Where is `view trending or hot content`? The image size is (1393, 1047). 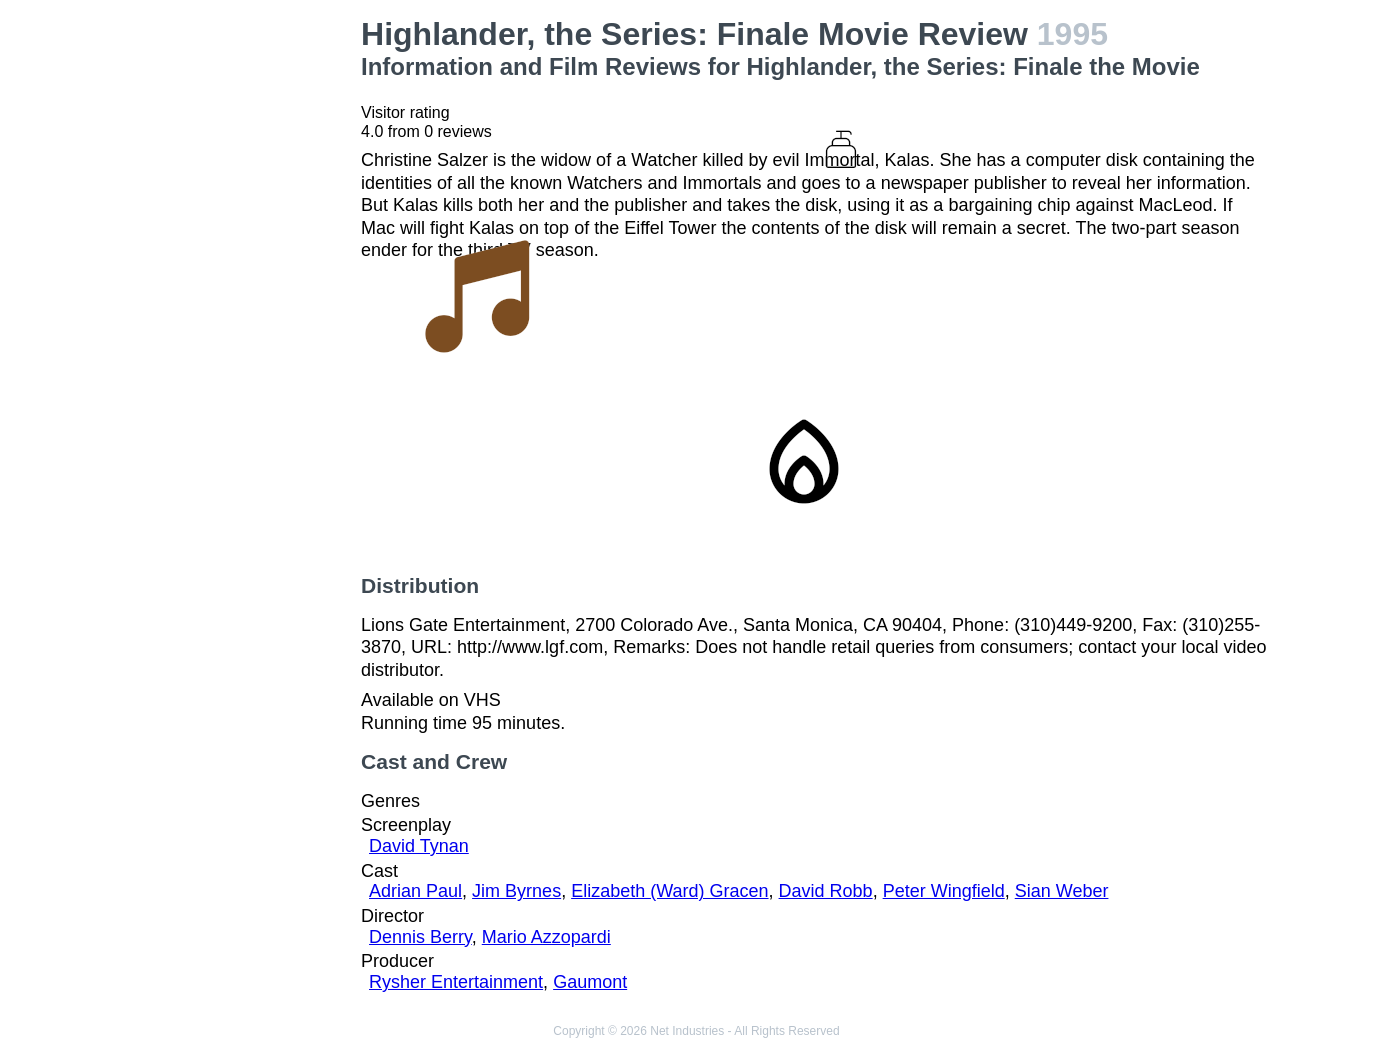
view trending or hot content is located at coordinates (804, 463).